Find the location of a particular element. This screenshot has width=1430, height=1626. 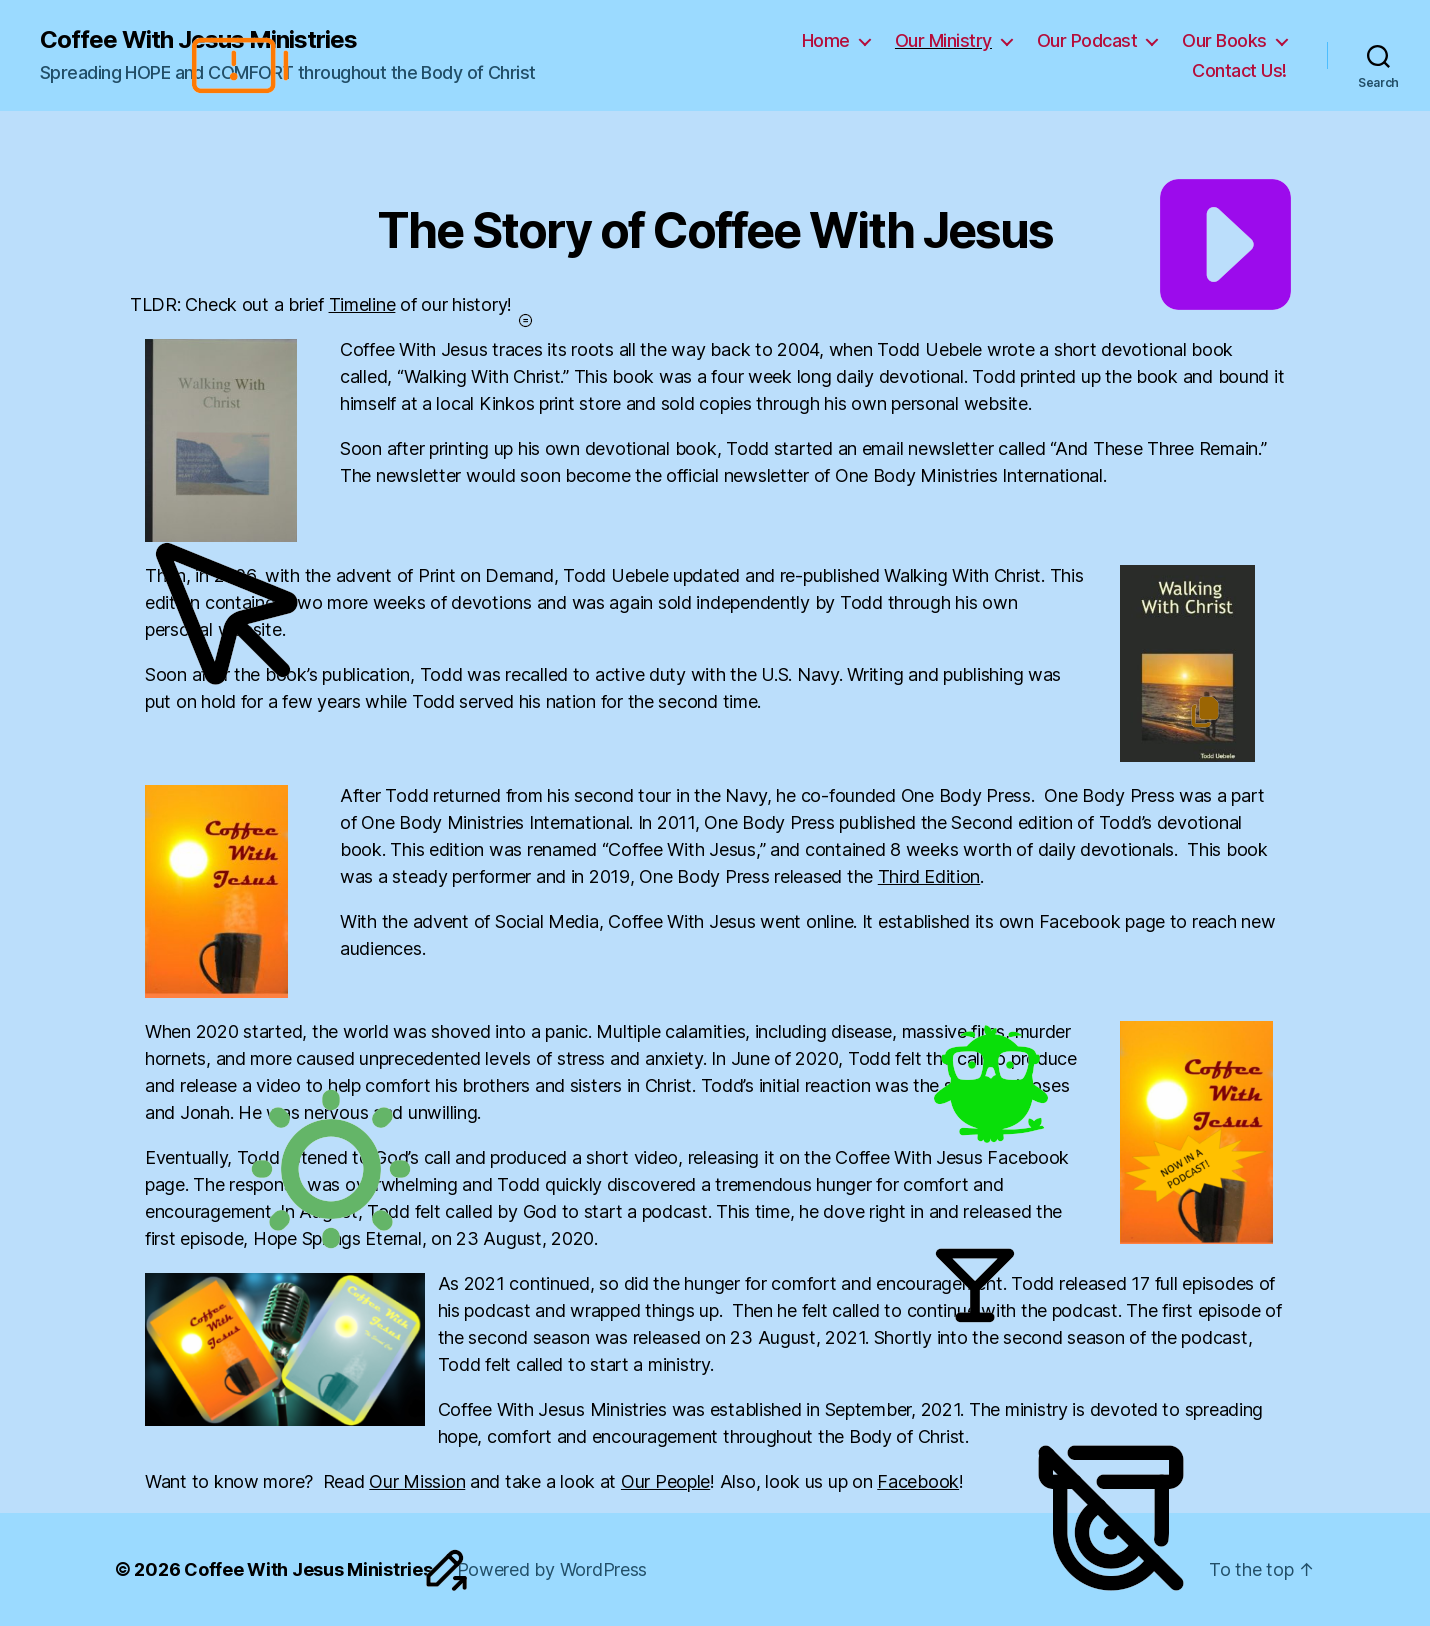

copy to clipboard is located at coordinates (1205, 712).